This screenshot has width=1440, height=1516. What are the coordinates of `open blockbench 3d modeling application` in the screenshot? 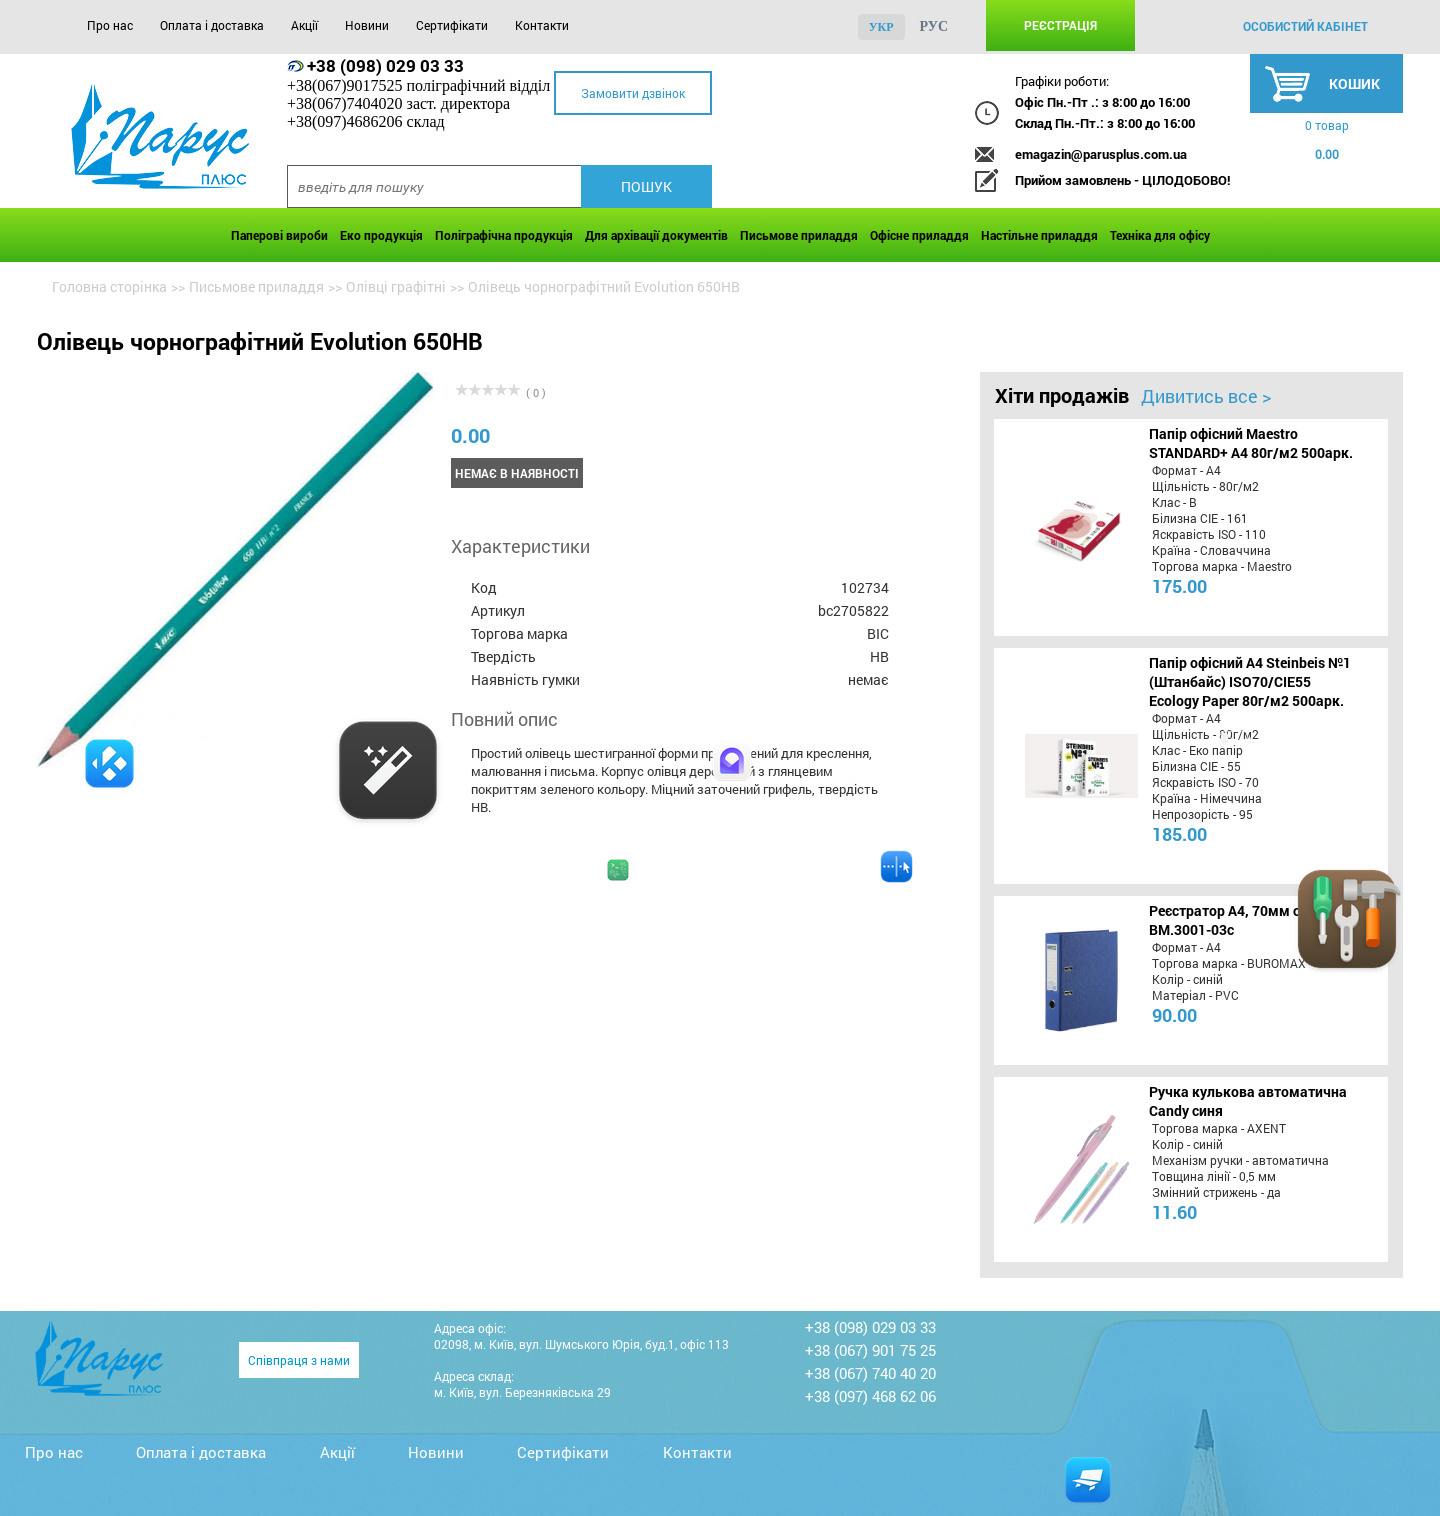 It's located at (1088, 1480).